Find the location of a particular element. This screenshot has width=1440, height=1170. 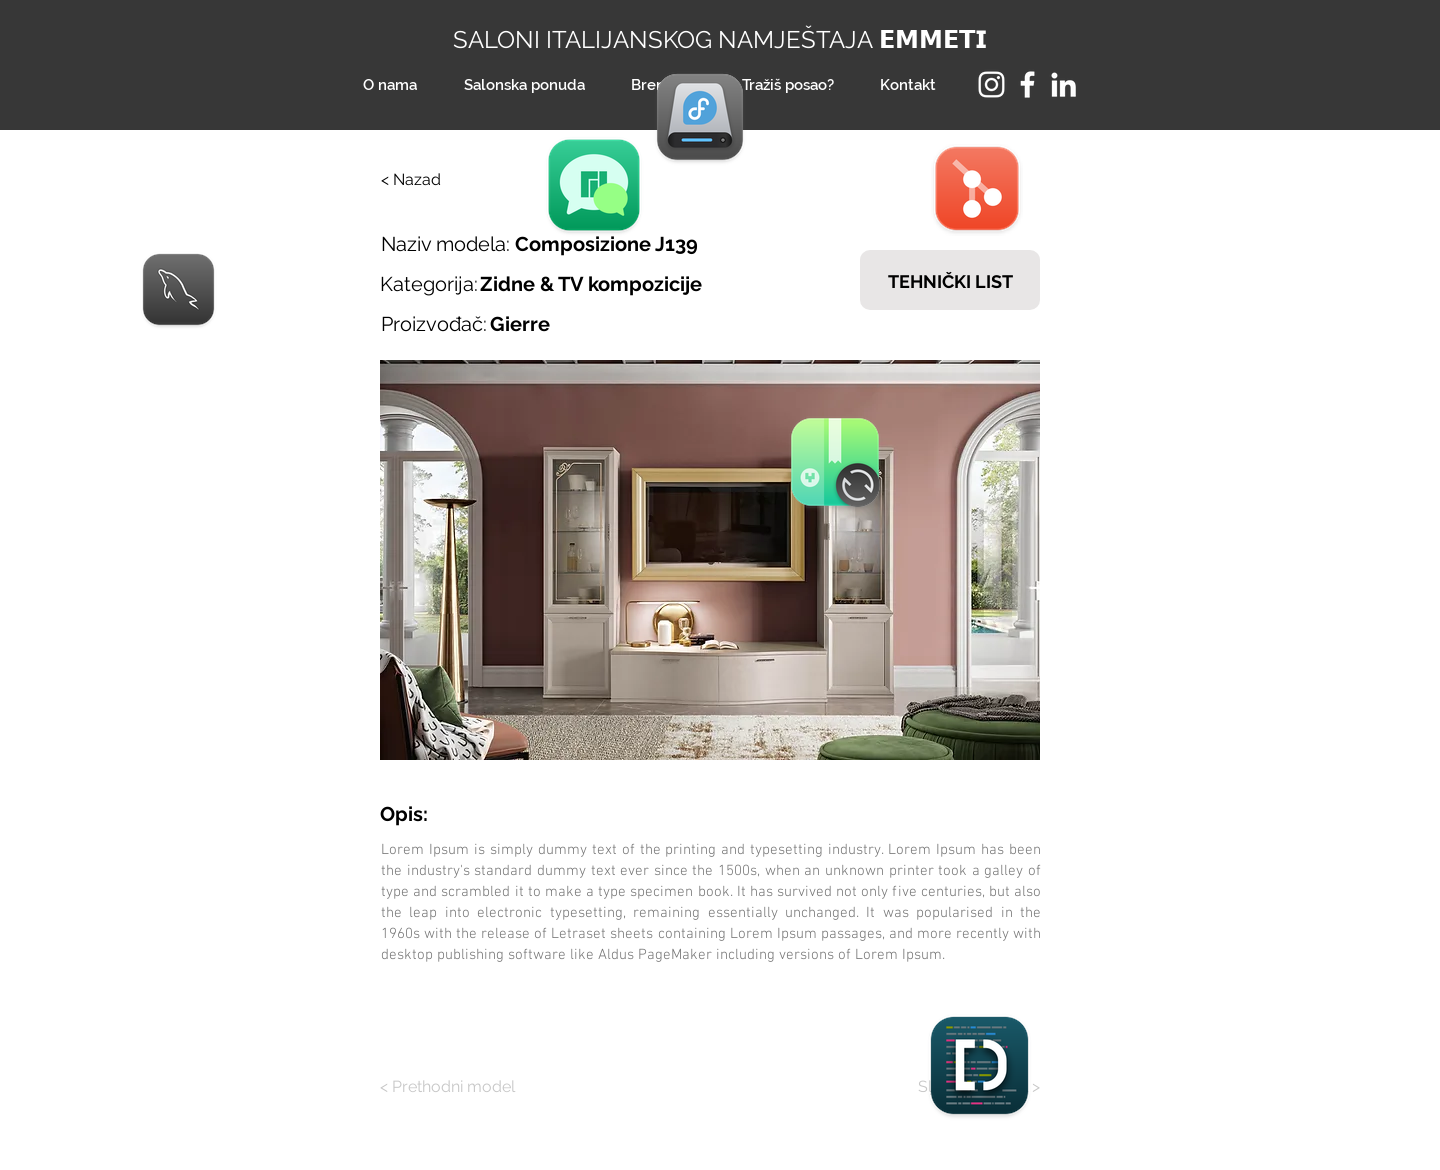

configure git version control settings is located at coordinates (977, 190).